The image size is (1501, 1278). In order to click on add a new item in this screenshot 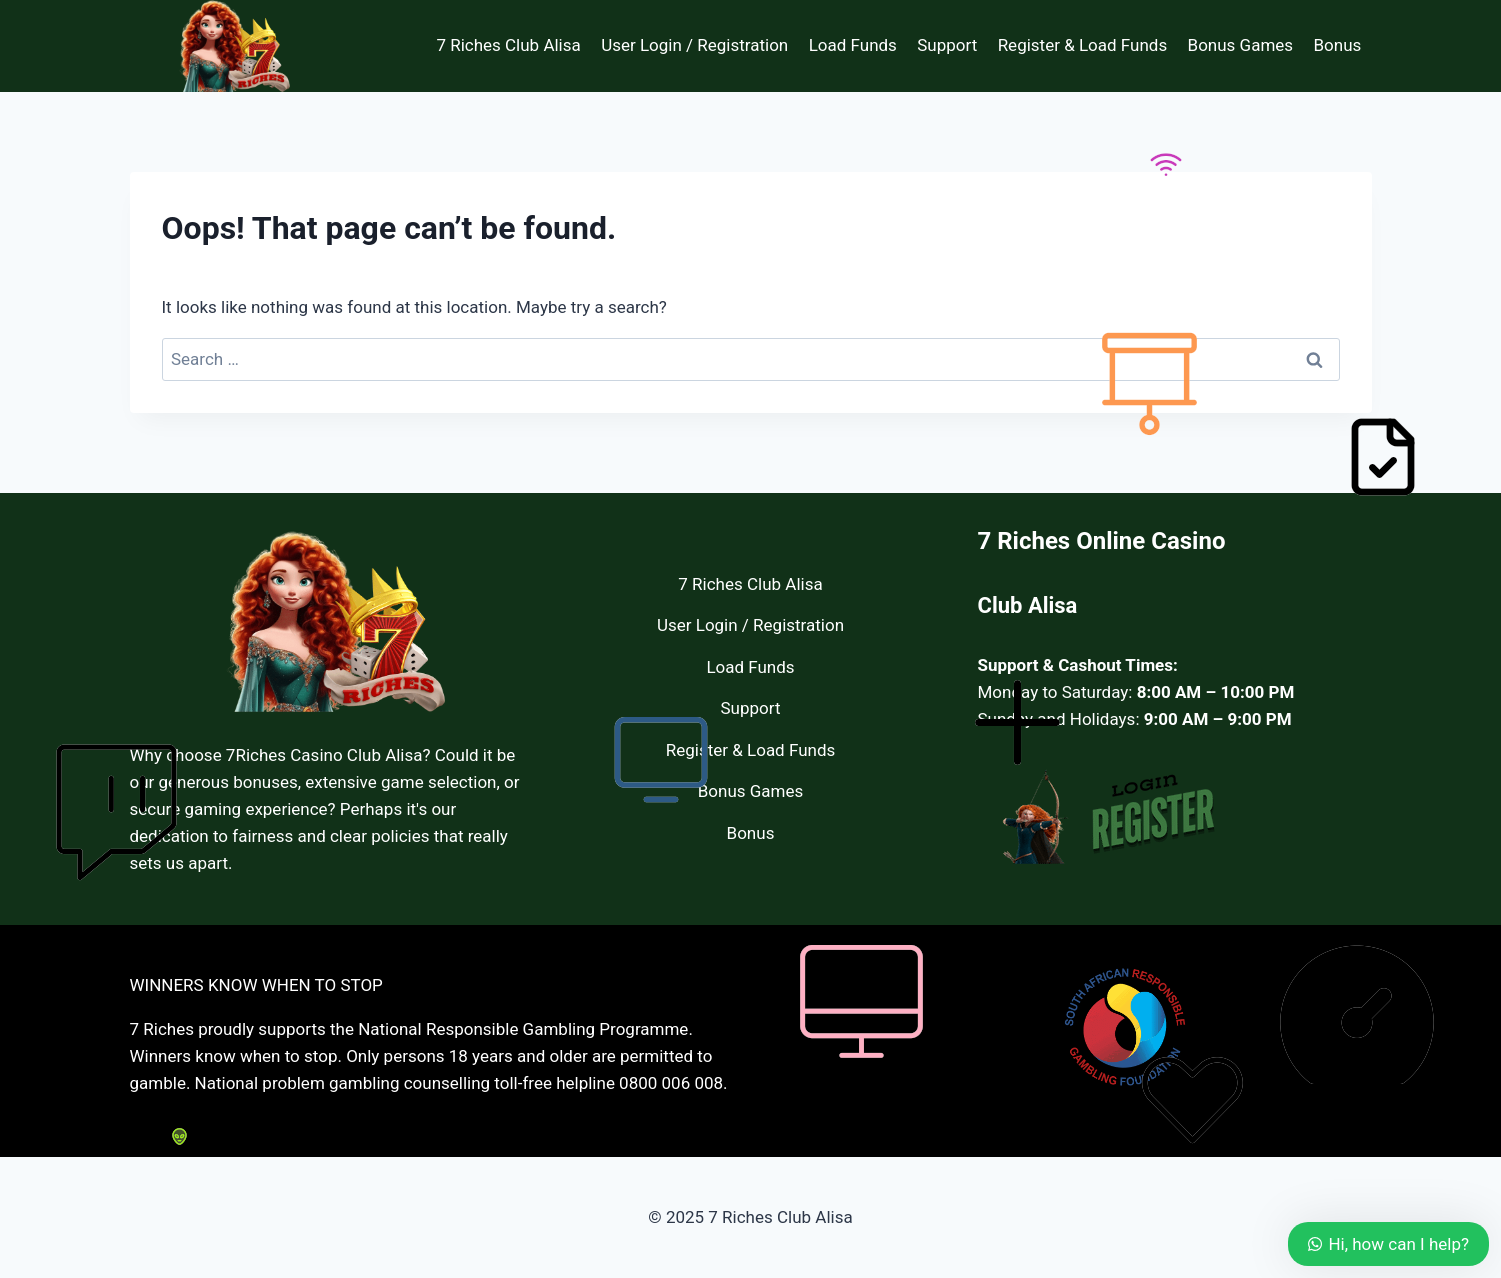, I will do `click(1017, 722)`.